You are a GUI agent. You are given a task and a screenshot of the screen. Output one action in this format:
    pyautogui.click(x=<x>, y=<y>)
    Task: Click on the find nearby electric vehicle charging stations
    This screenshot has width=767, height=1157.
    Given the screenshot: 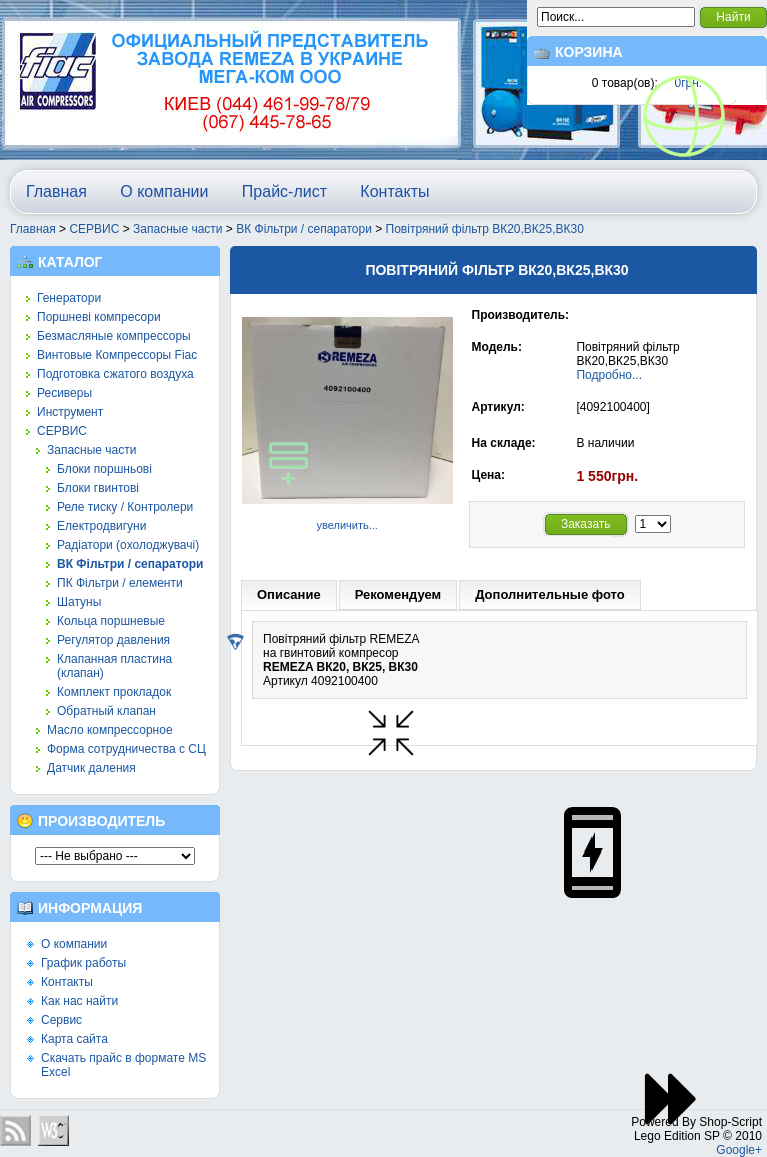 What is the action you would take?
    pyautogui.click(x=592, y=852)
    